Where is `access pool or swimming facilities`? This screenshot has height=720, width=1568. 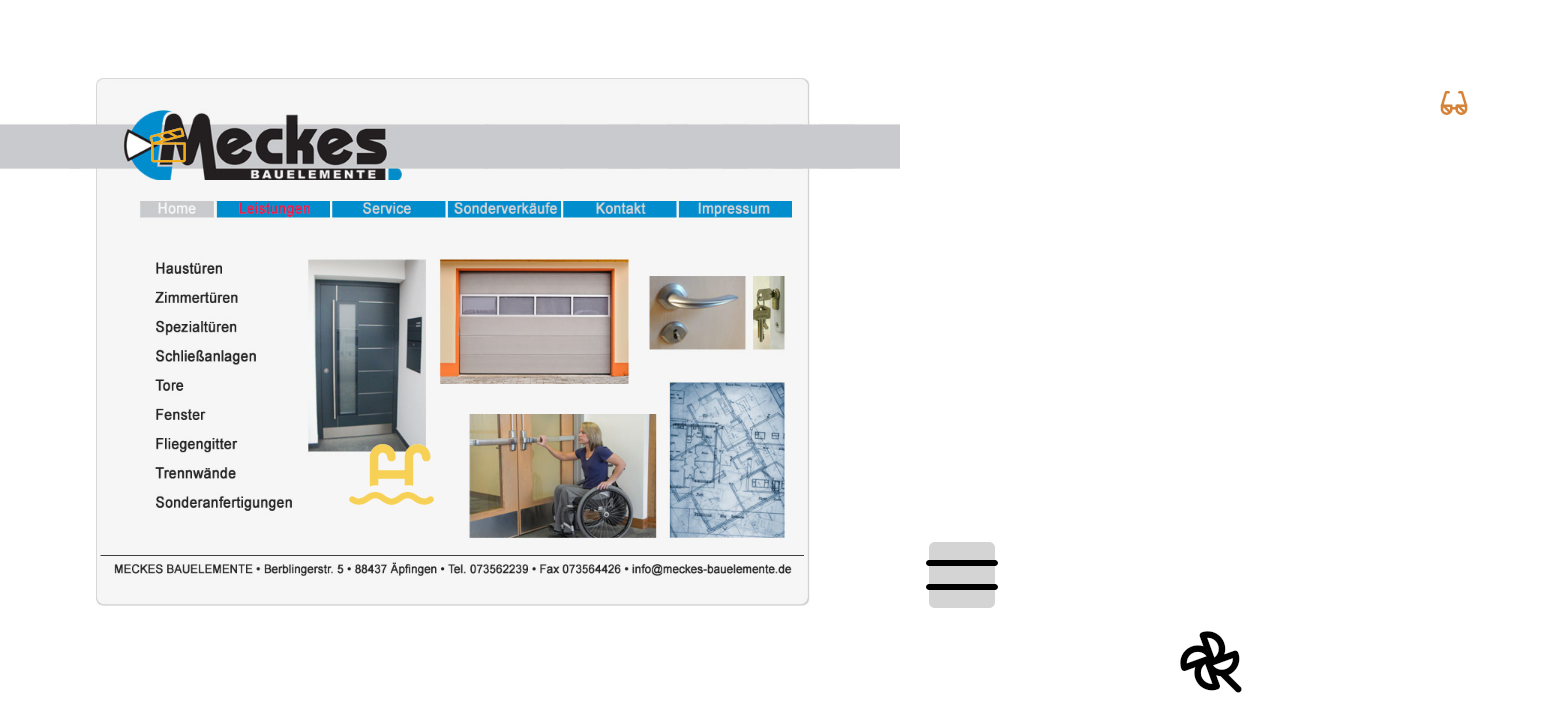
access pool or swimming facilities is located at coordinates (391, 474).